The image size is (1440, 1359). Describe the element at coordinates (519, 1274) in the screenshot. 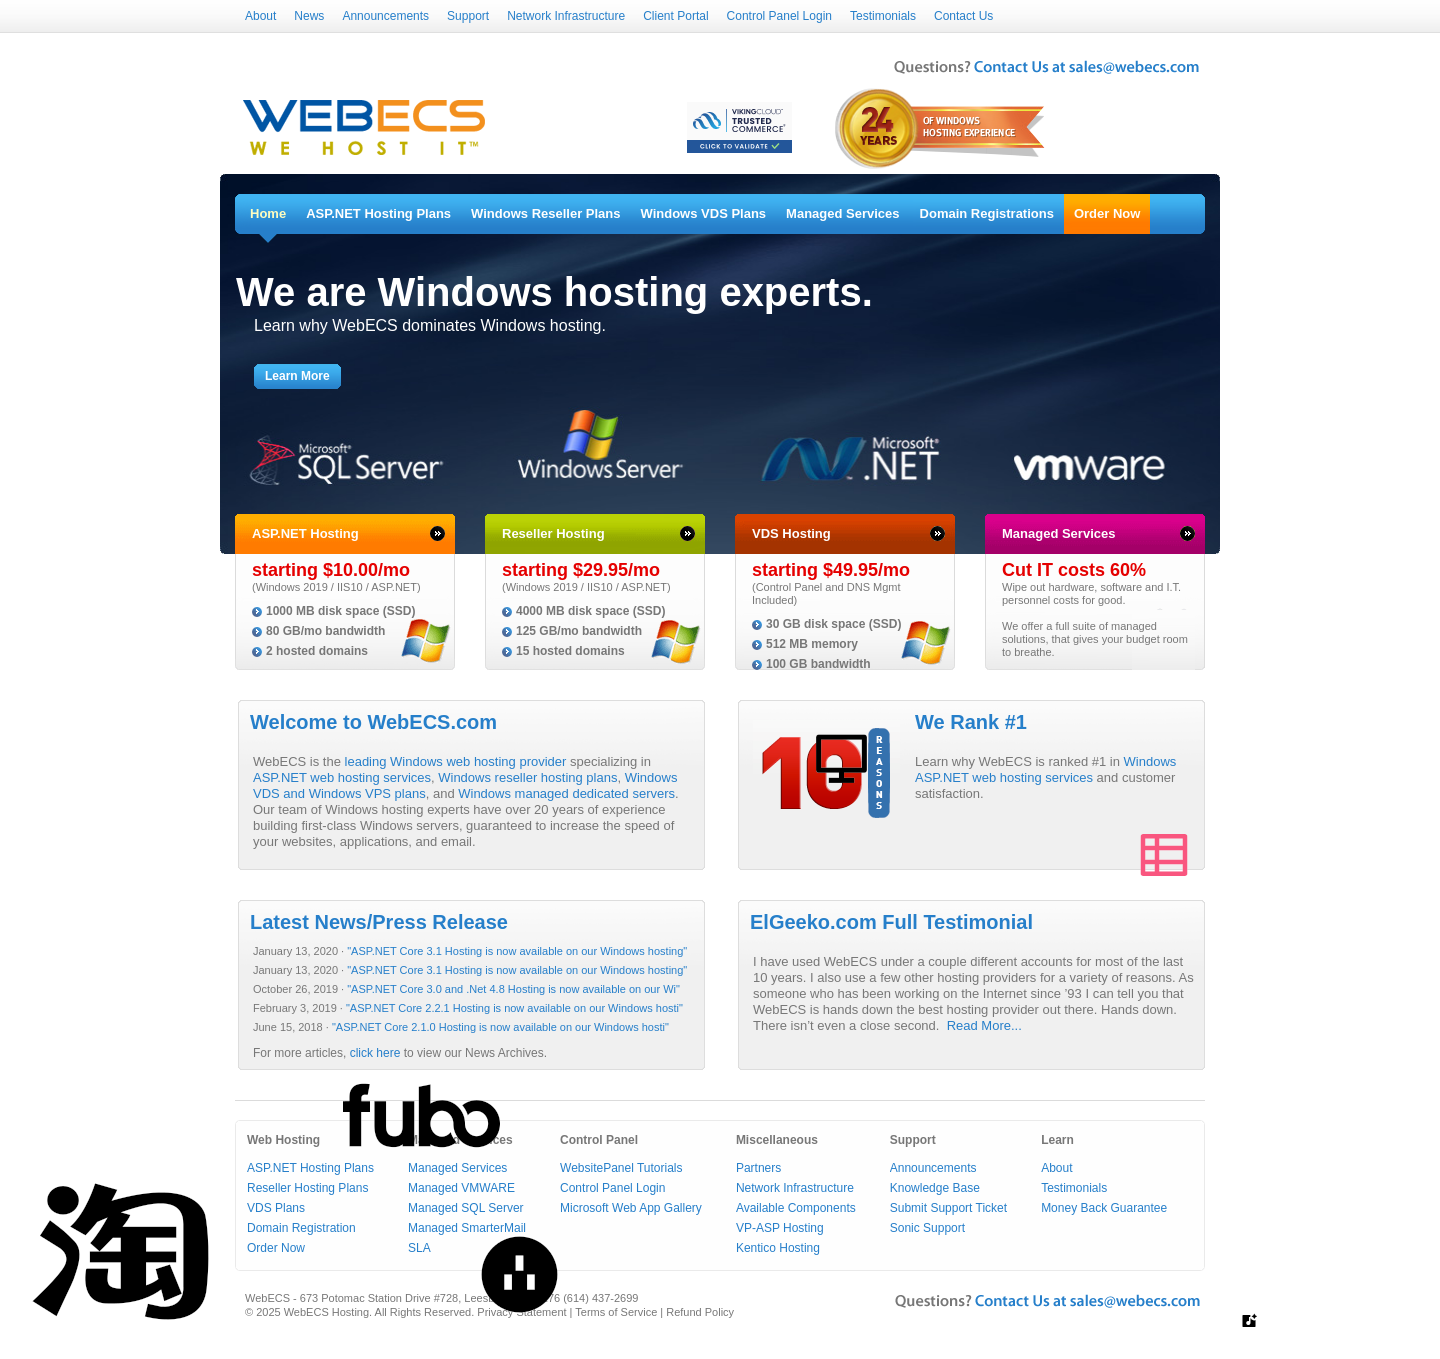

I see `electrical outlet or power socket indicator` at that location.